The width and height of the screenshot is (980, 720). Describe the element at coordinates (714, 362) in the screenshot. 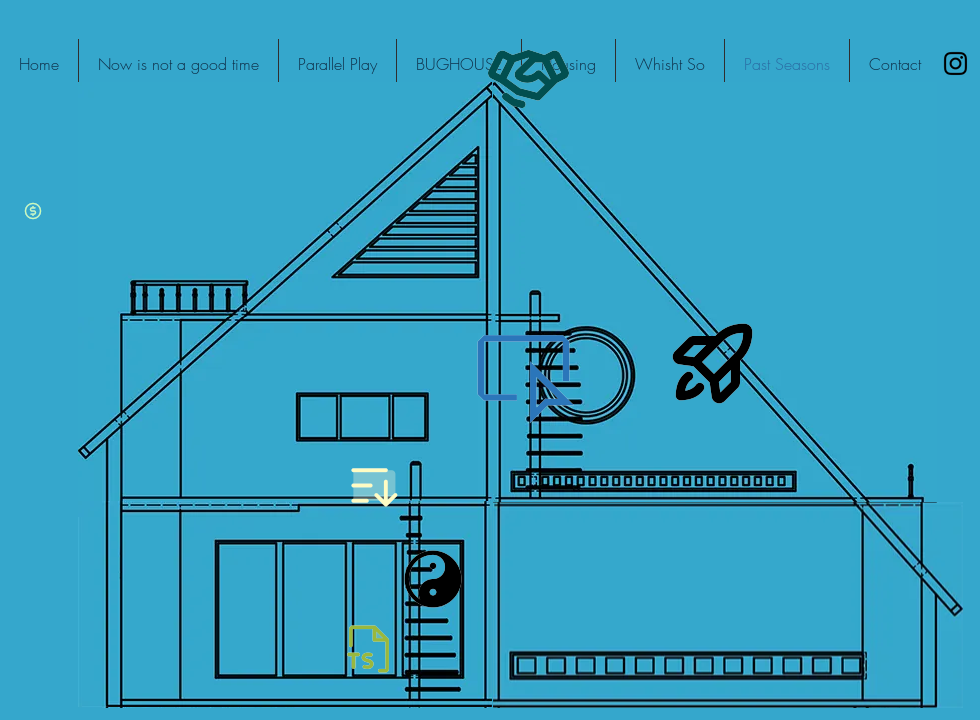

I see `launch or deploy a project` at that location.